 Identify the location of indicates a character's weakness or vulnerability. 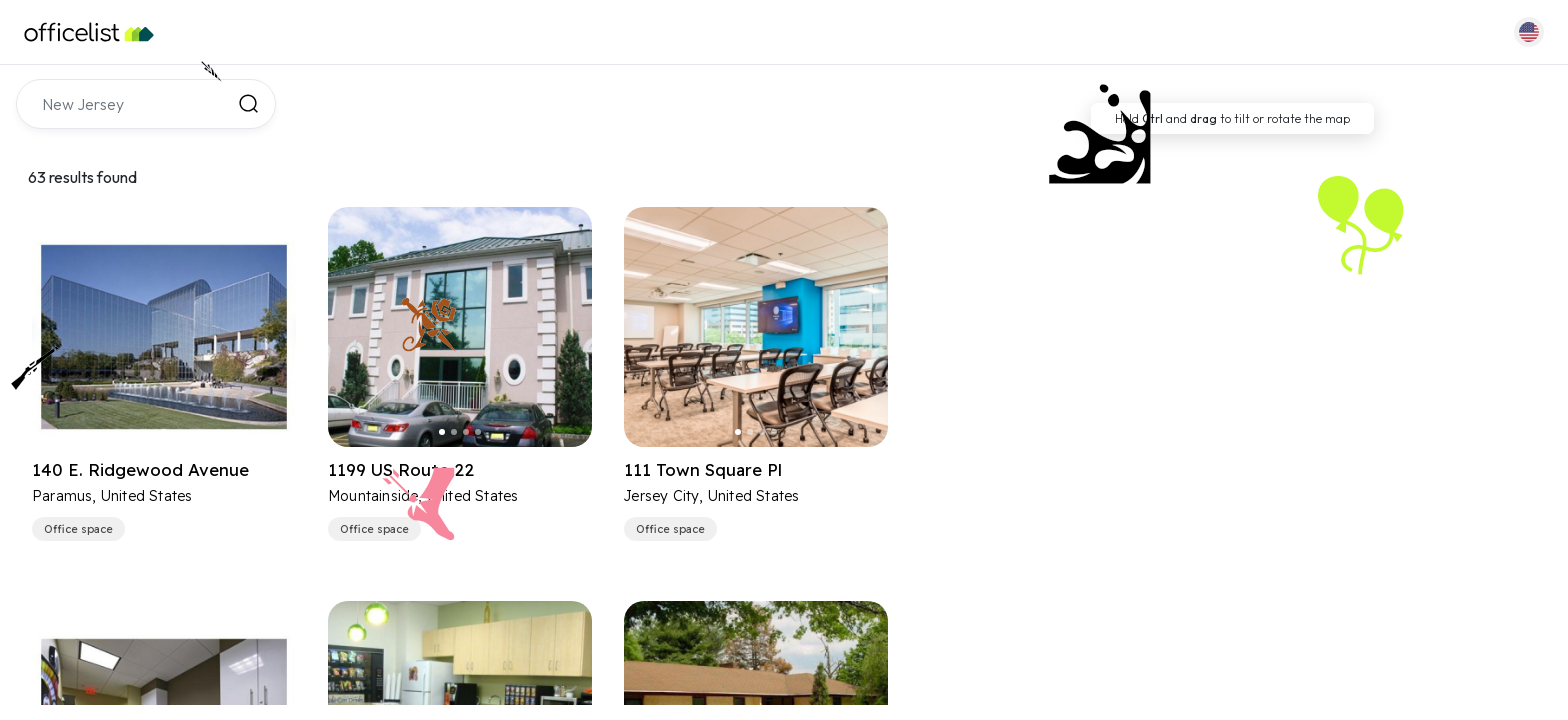
(418, 504).